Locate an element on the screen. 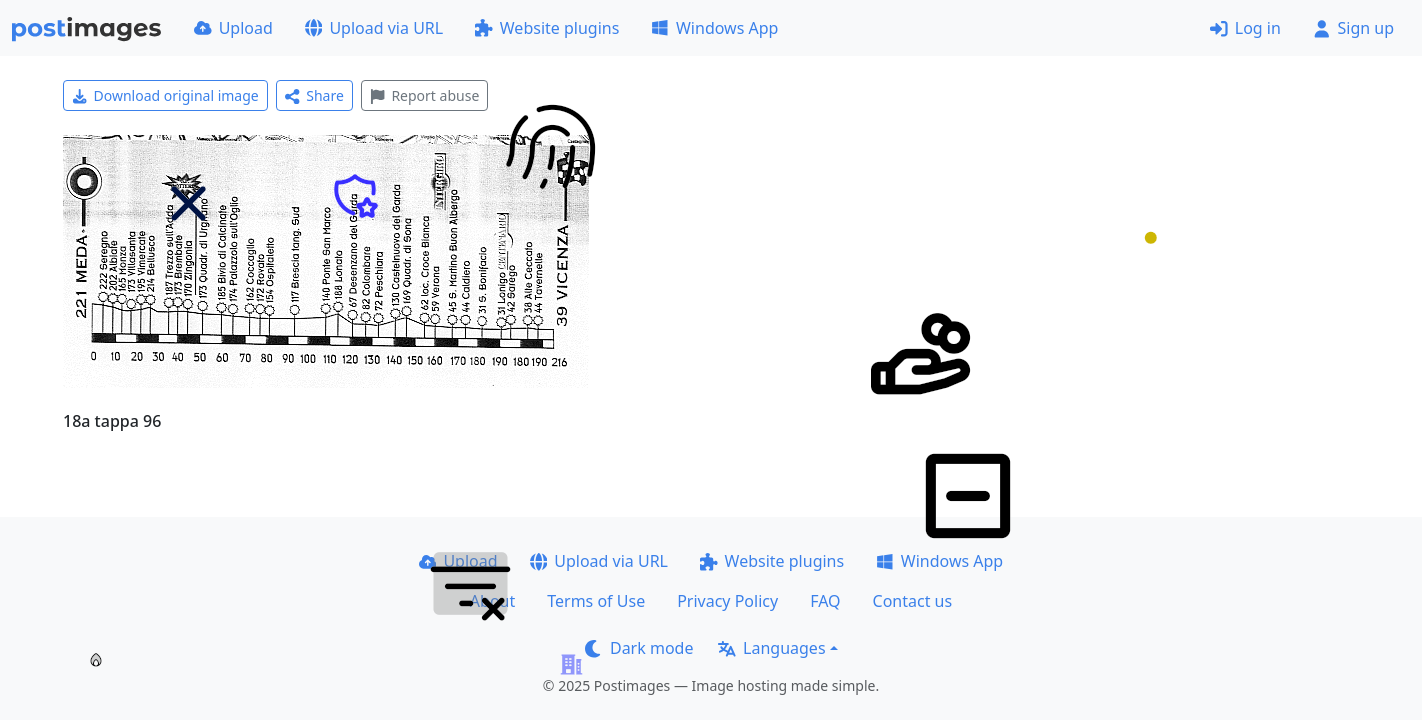 Image resolution: width=1422 pixels, height=720 pixels. view office or workplace location is located at coordinates (571, 664).